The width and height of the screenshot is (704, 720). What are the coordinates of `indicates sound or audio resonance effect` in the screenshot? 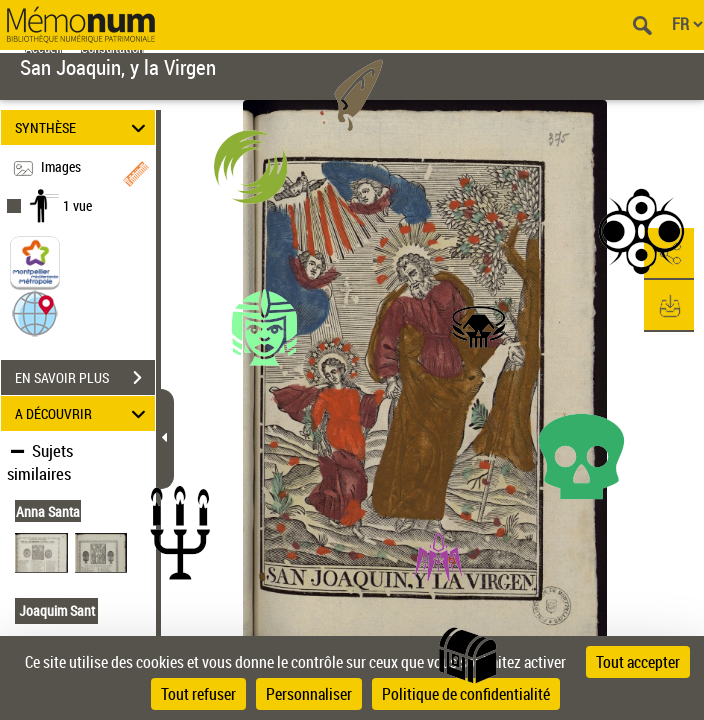 It's located at (250, 166).